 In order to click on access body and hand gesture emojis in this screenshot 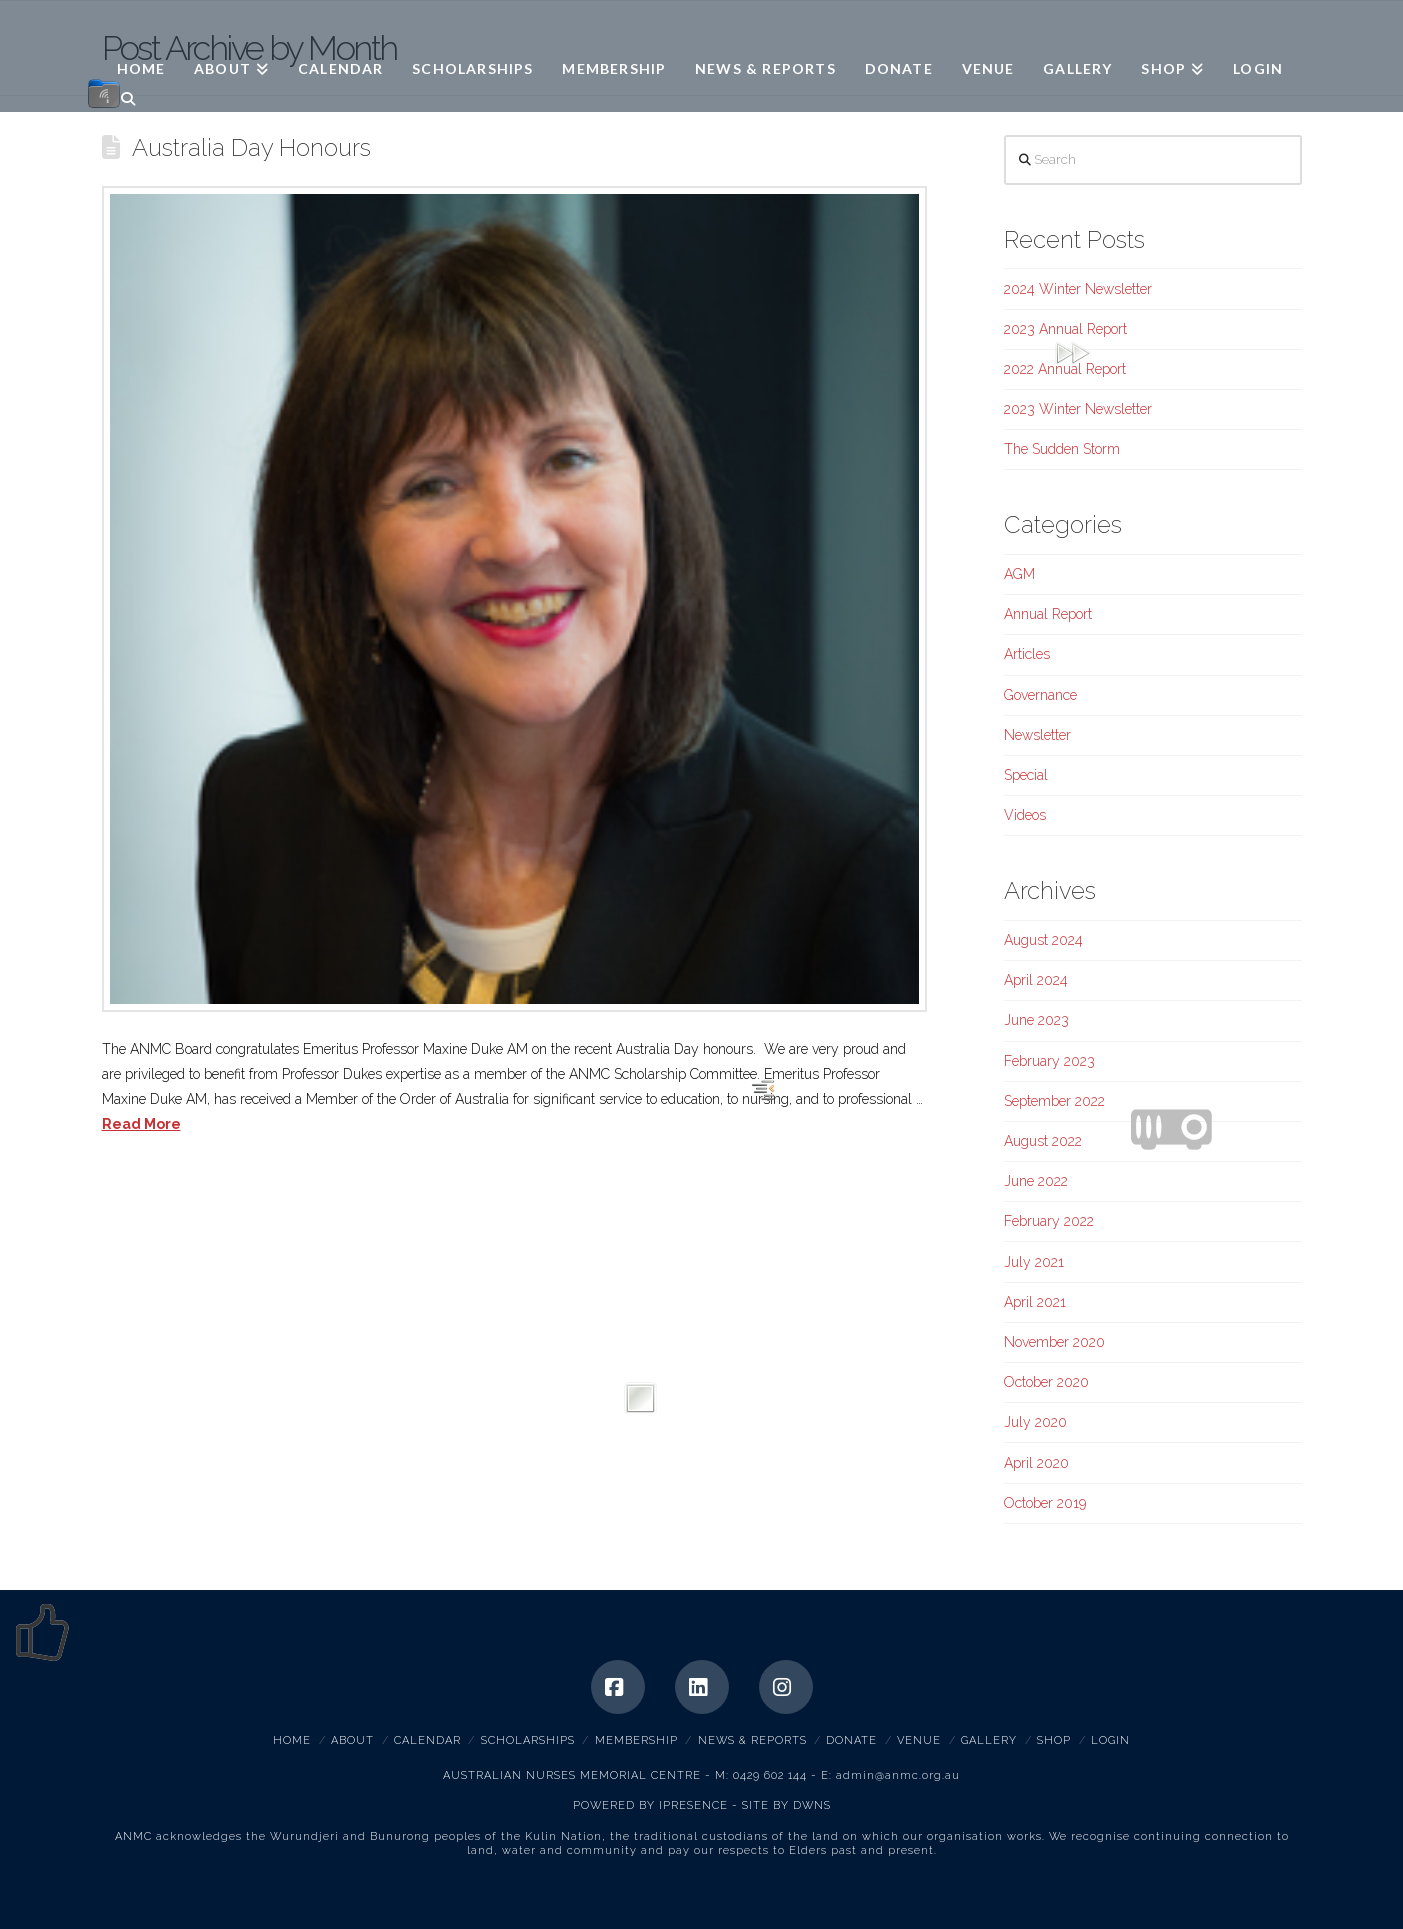, I will do `click(40, 1632)`.